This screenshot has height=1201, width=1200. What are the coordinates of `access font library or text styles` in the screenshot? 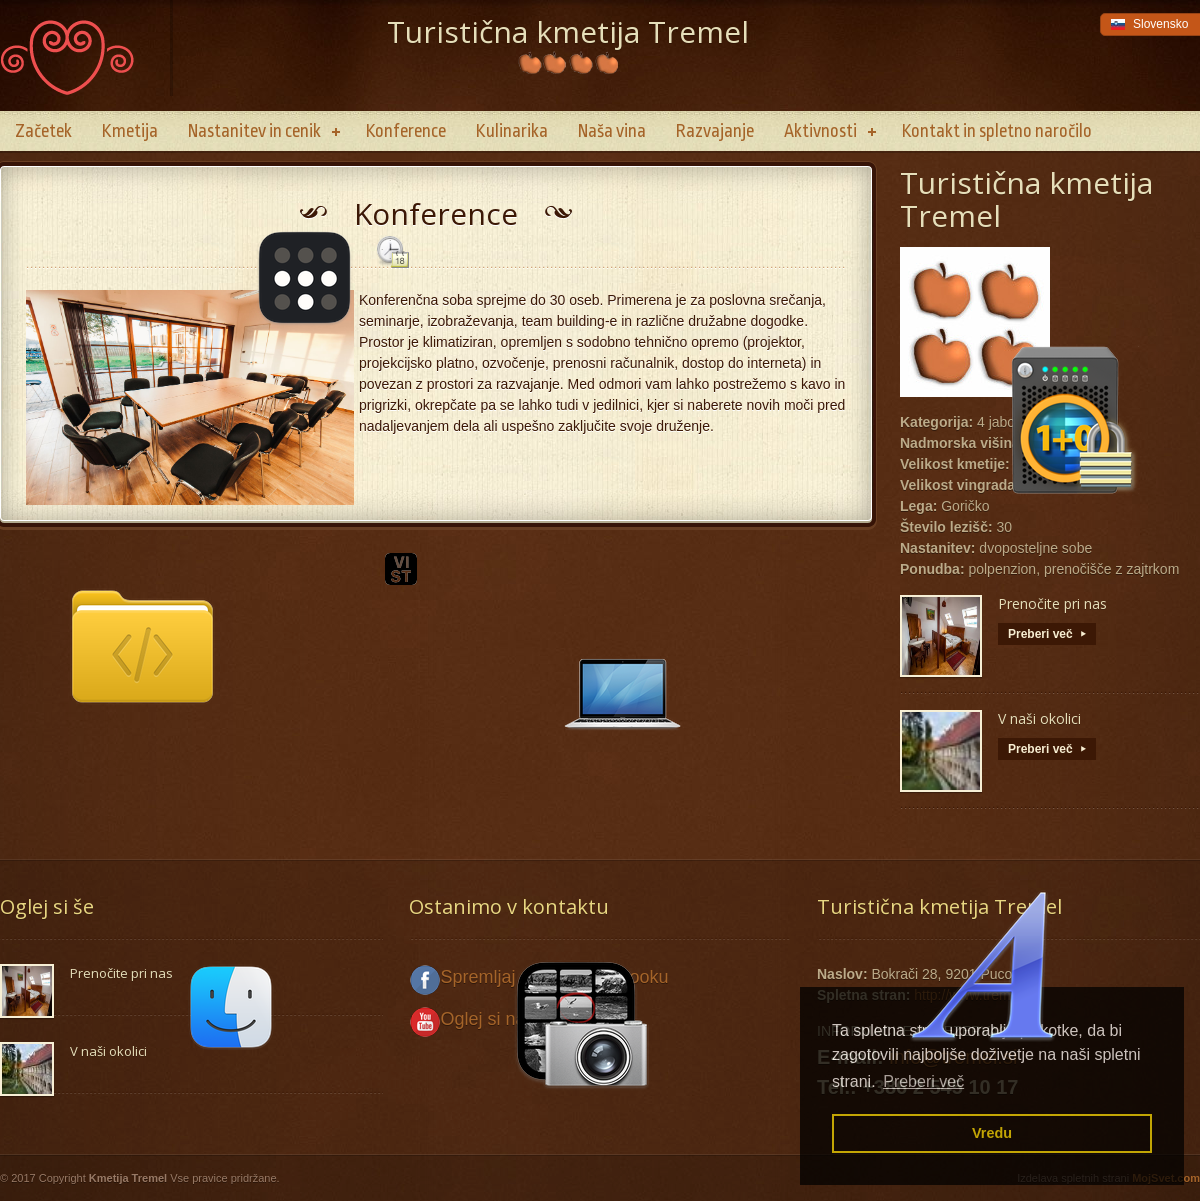 It's located at (982, 969).